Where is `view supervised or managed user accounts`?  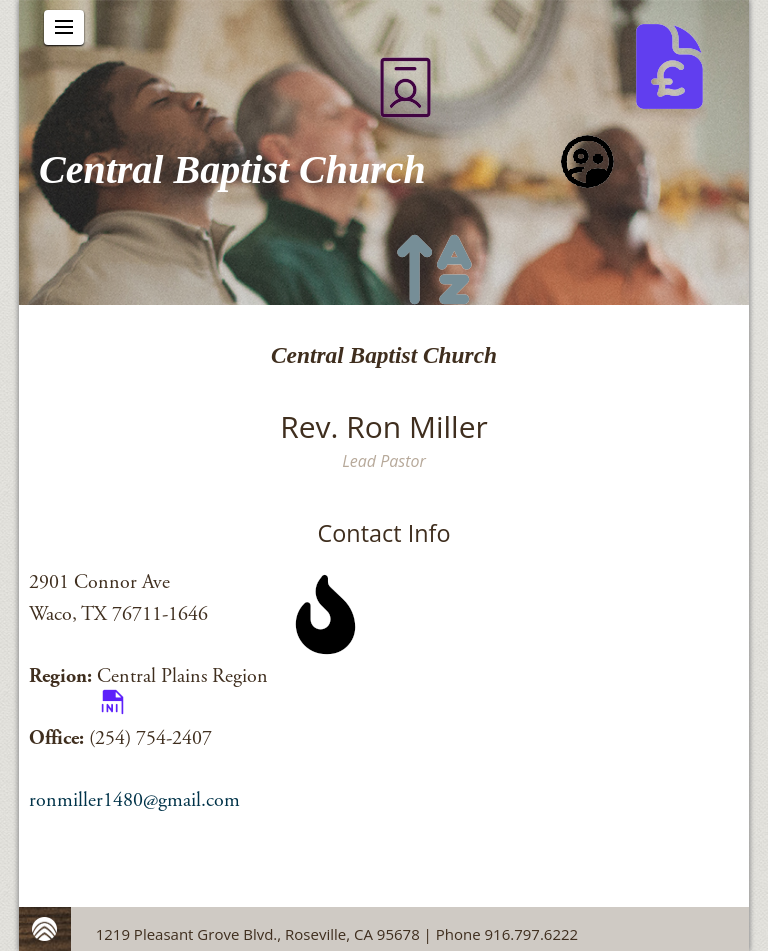 view supervised or managed user accounts is located at coordinates (587, 161).